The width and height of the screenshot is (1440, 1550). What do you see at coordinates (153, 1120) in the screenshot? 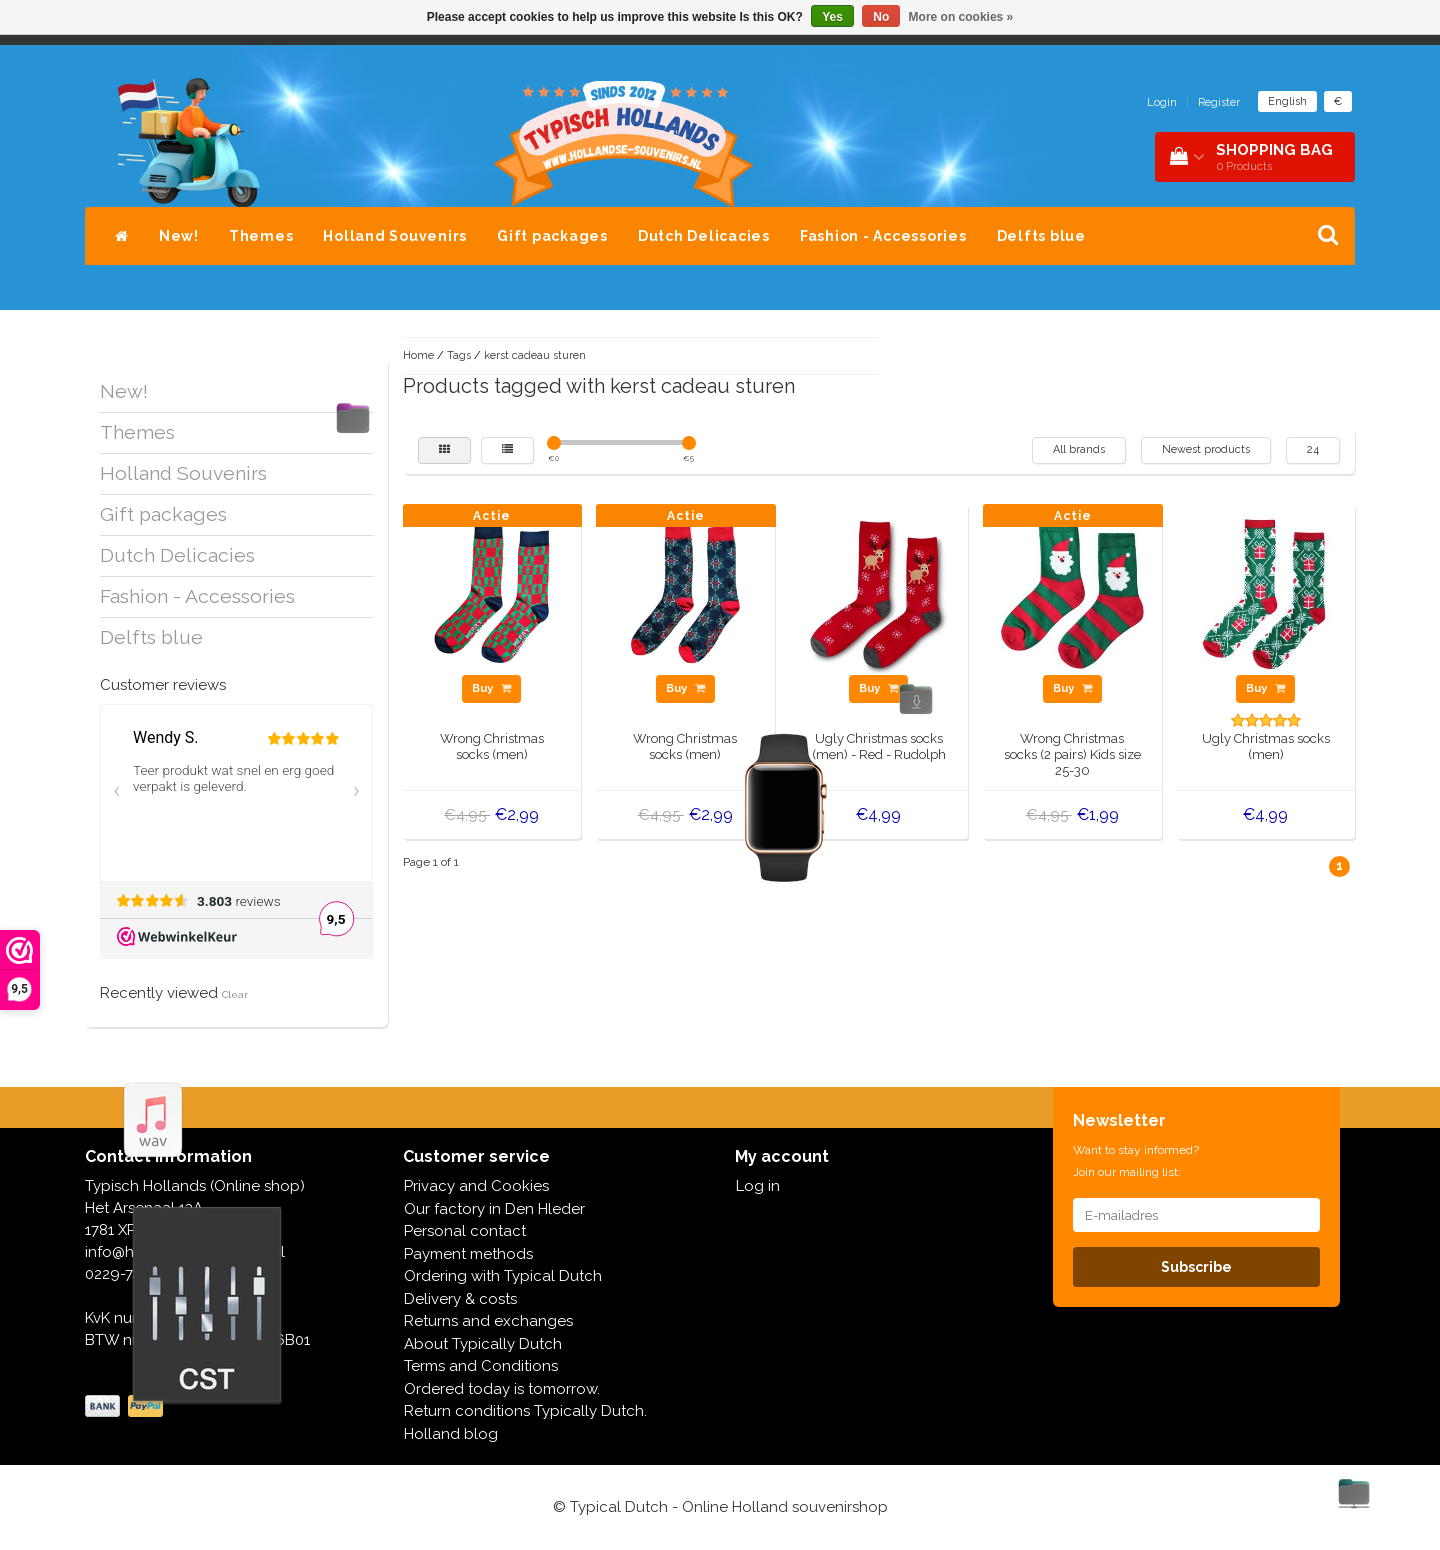
I see `a wav audio file` at bounding box center [153, 1120].